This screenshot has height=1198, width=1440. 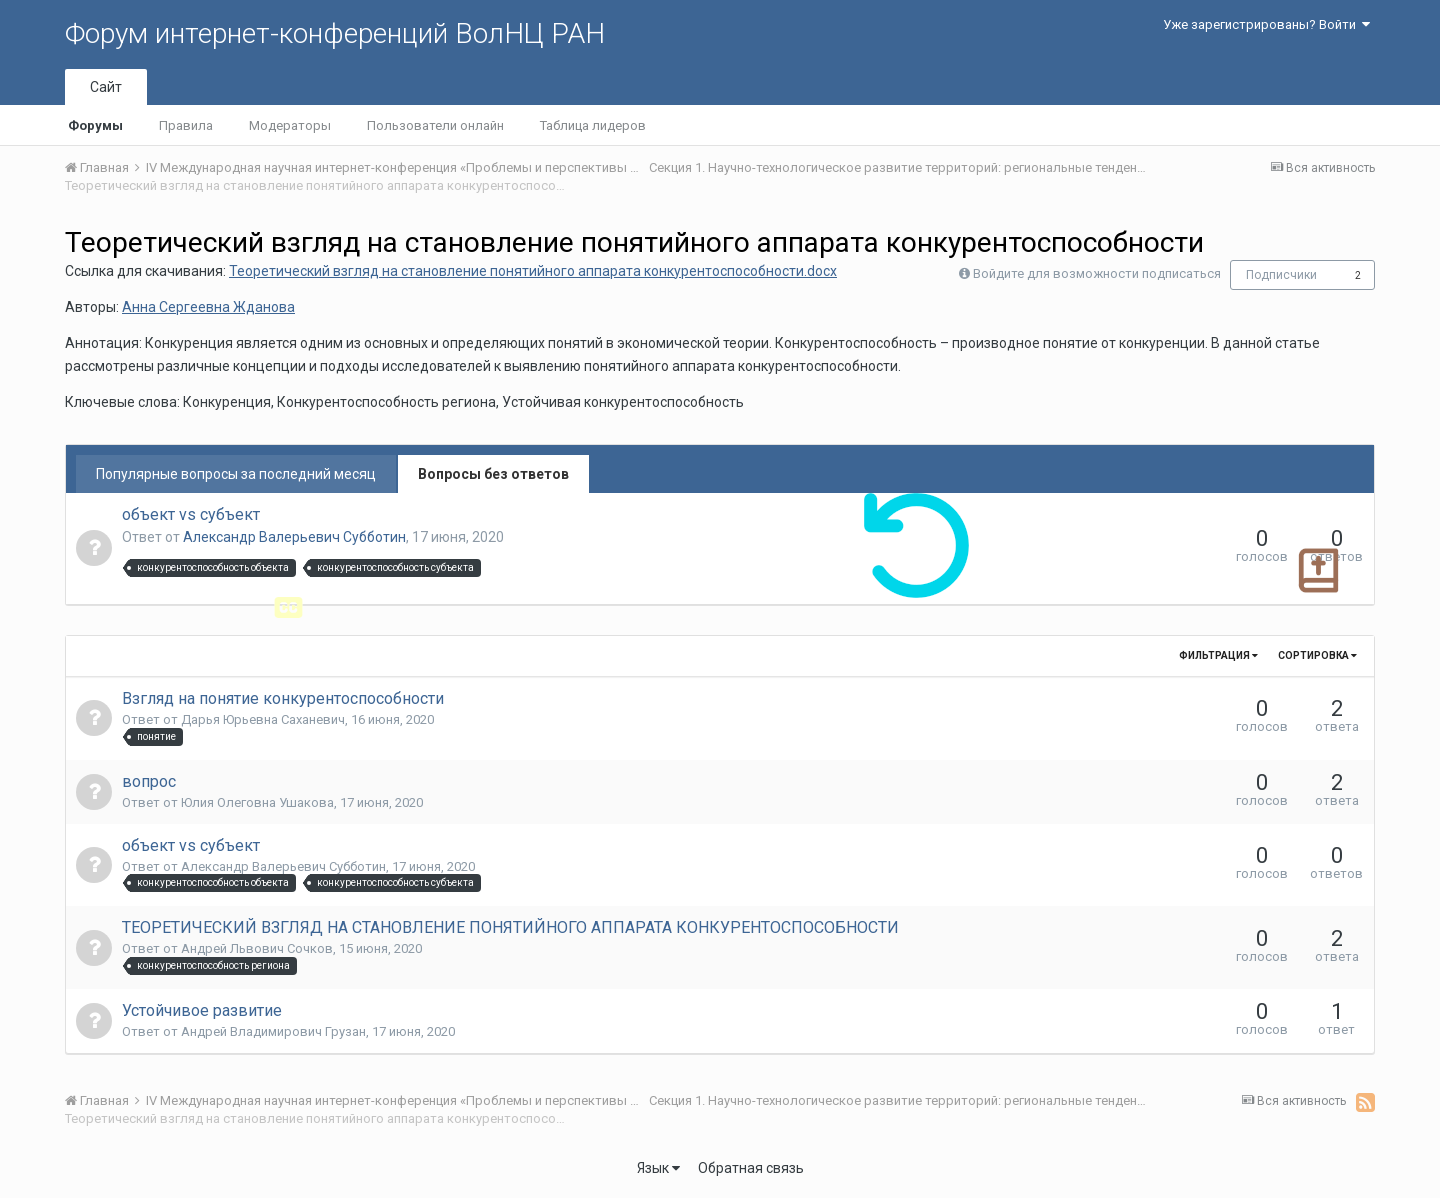 I want to click on access religious texts or scriptures, so click(x=1318, y=570).